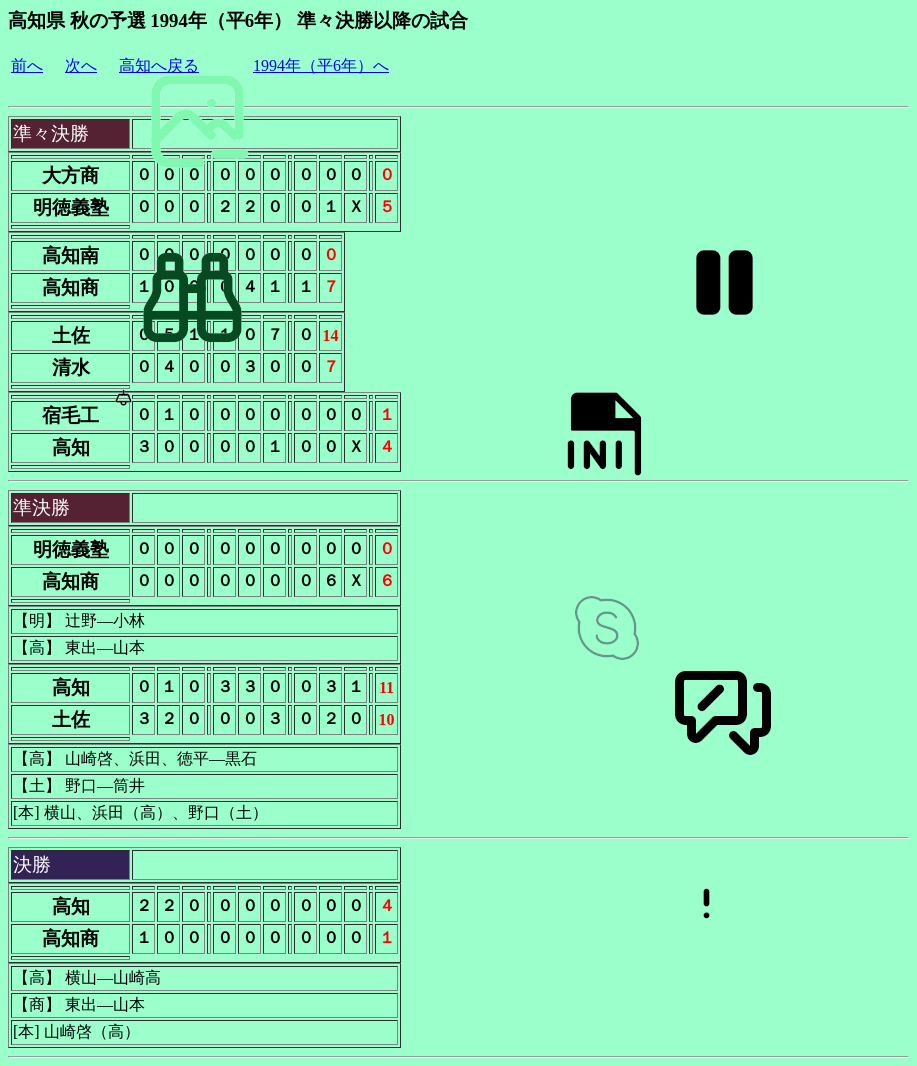  Describe the element at coordinates (724, 282) in the screenshot. I see `pause media playback` at that location.